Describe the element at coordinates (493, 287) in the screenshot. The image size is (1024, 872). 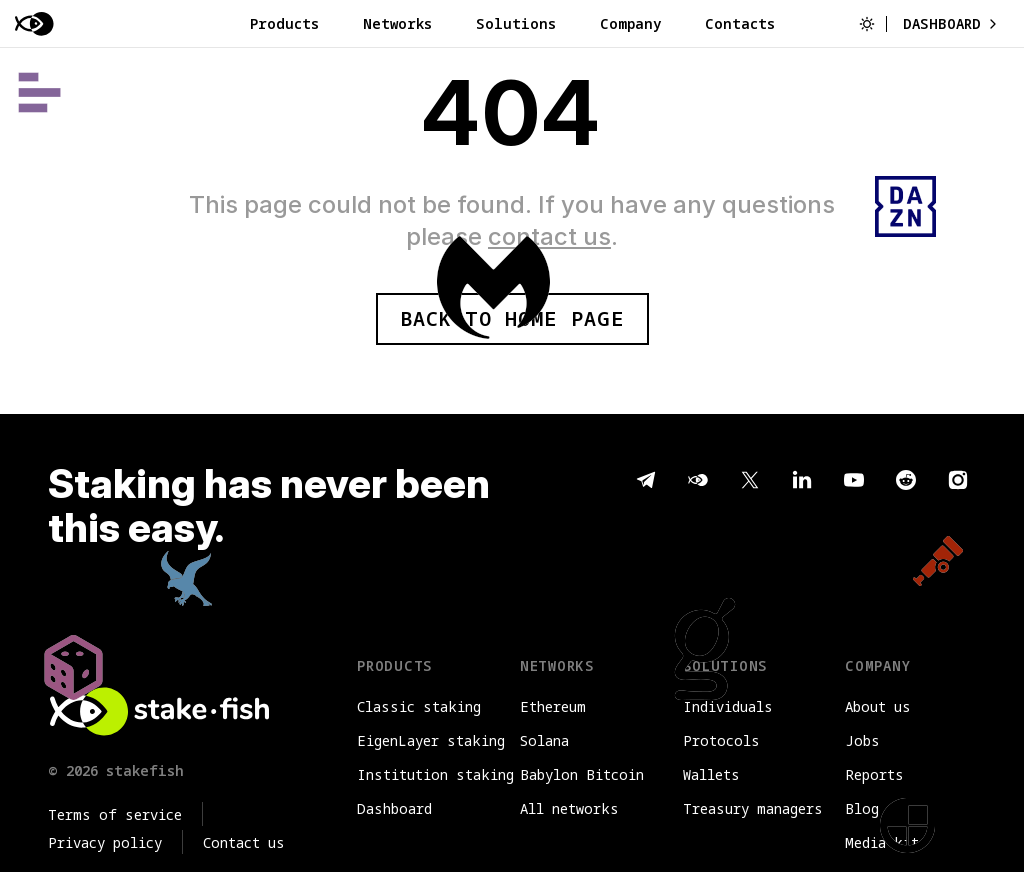
I see `open malwarebytes antivirus software` at that location.